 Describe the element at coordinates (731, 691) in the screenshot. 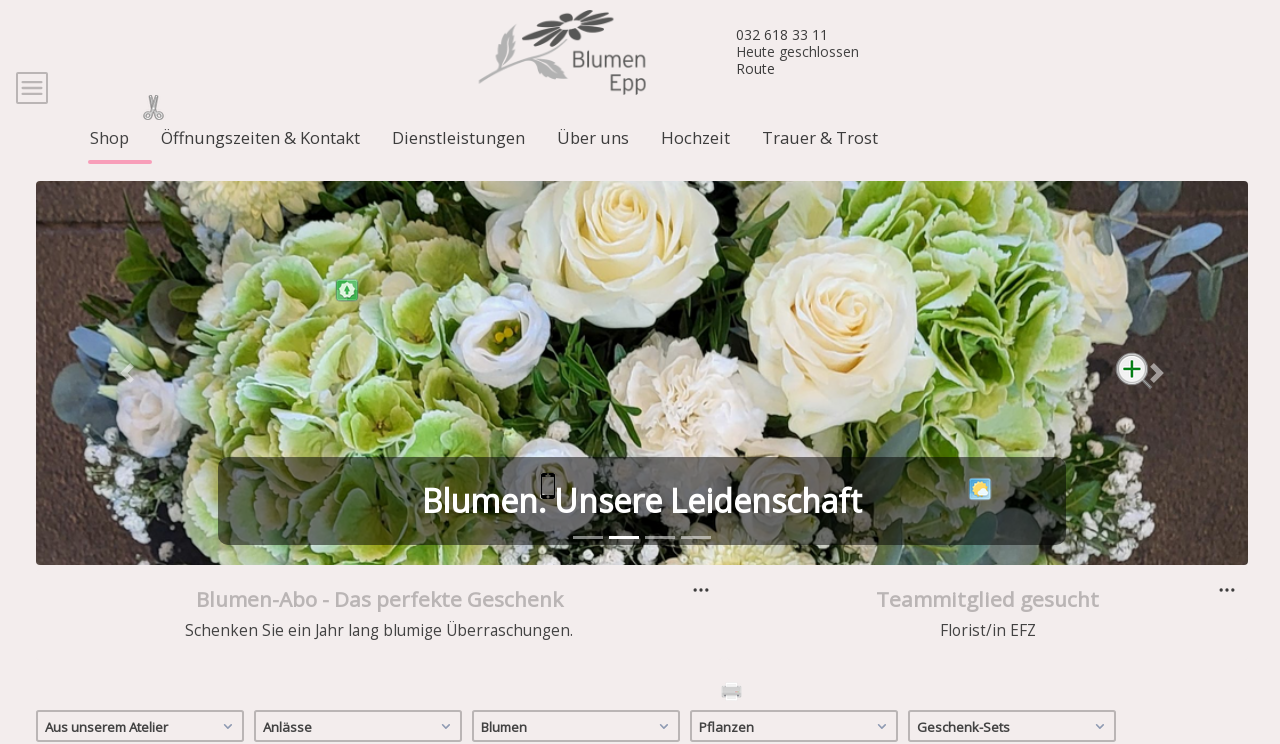

I see `print the current document` at that location.